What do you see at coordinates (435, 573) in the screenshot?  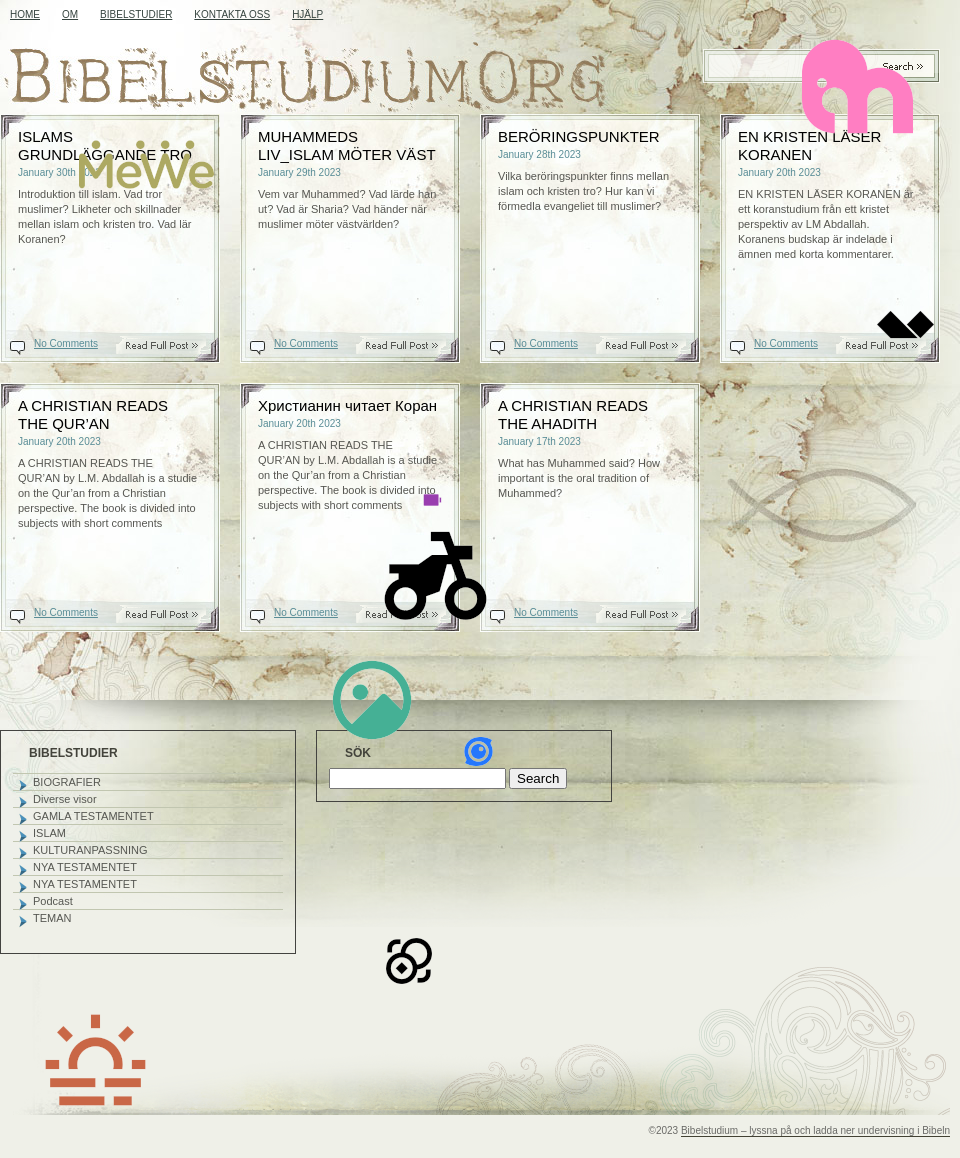 I see `select motorcycle as transportation mode` at bounding box center [435, 573].